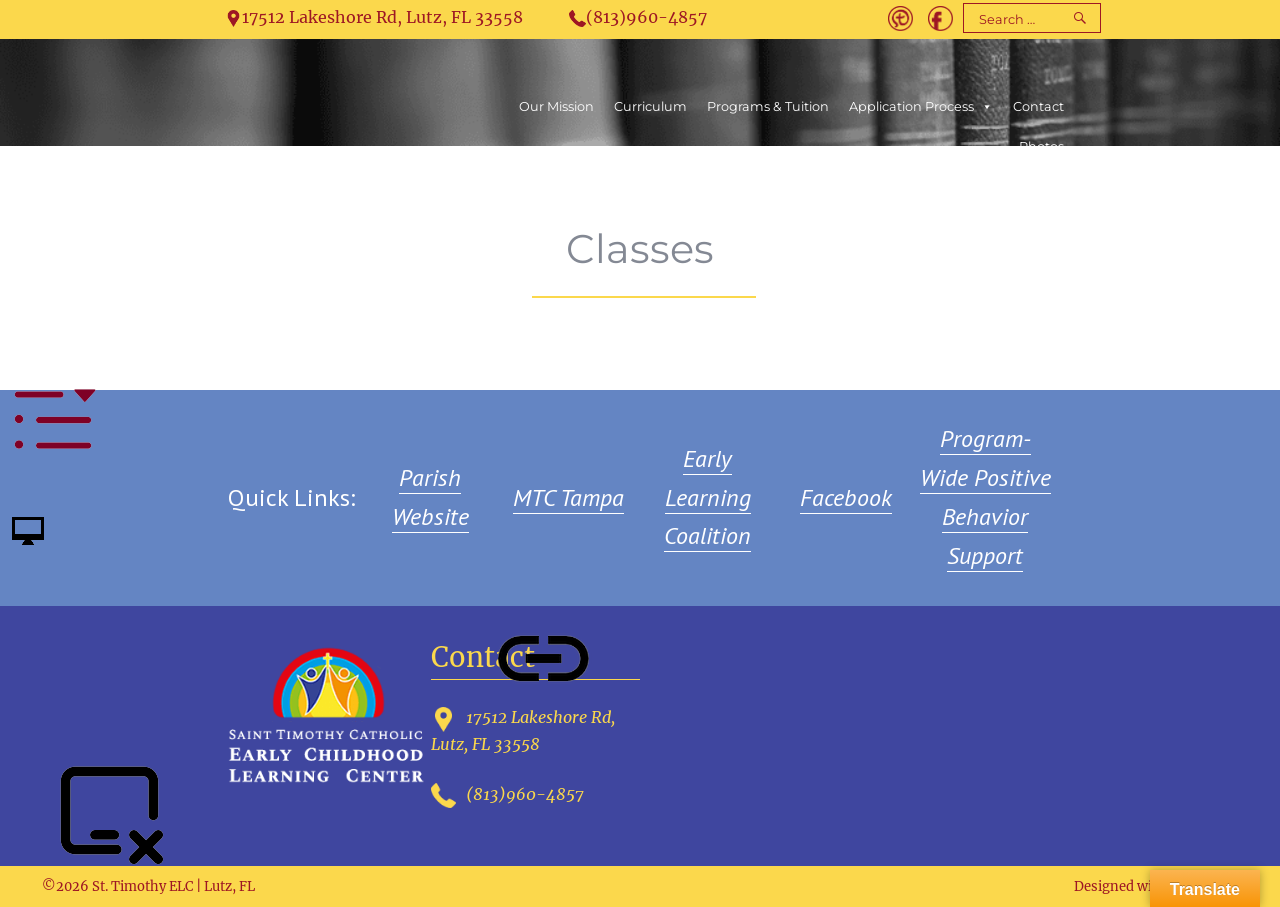  I want to click on insert a hyperlink, so click(543, 658).